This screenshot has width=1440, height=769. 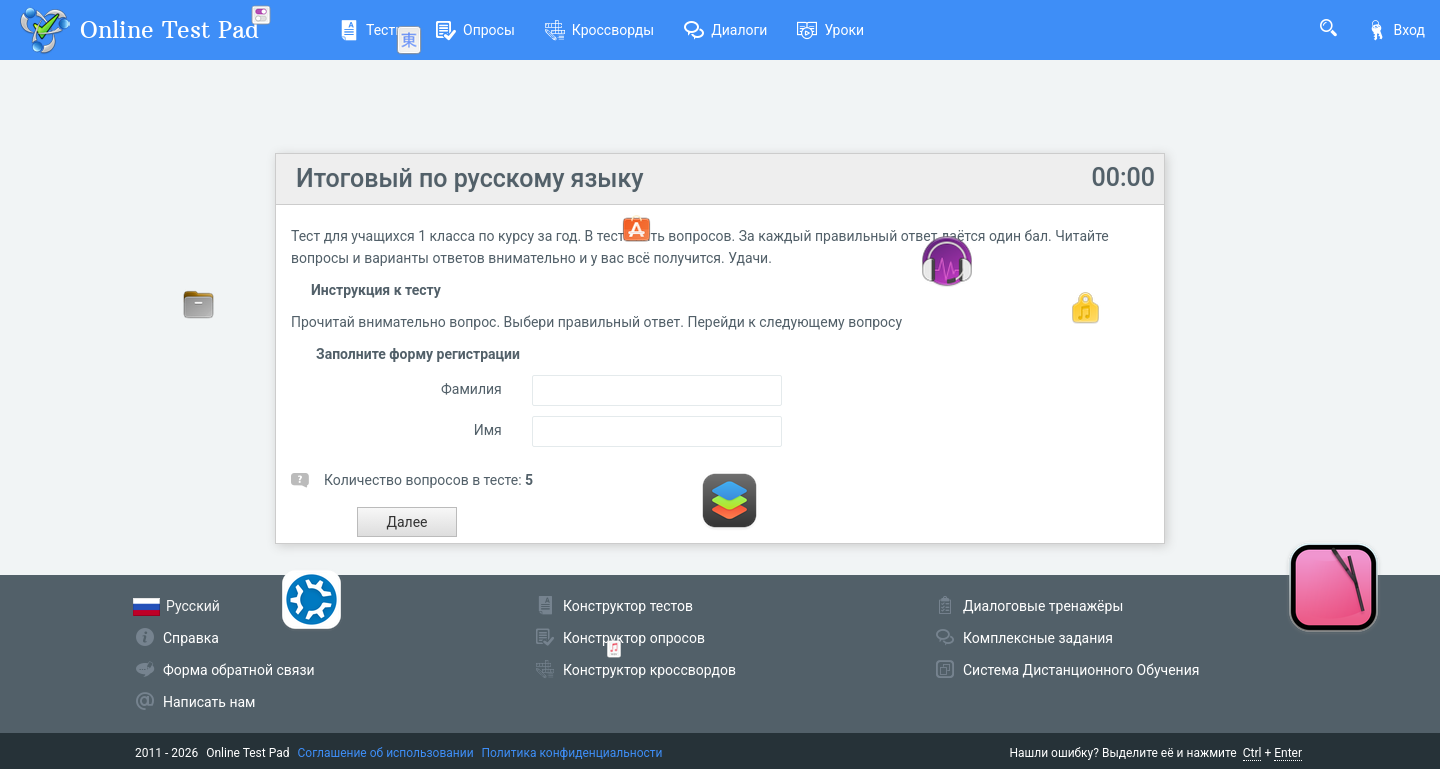 What do you see at coordinates (198, 304) in the screenshot?
I see `open the file manager` at bounding box center [198, 304].